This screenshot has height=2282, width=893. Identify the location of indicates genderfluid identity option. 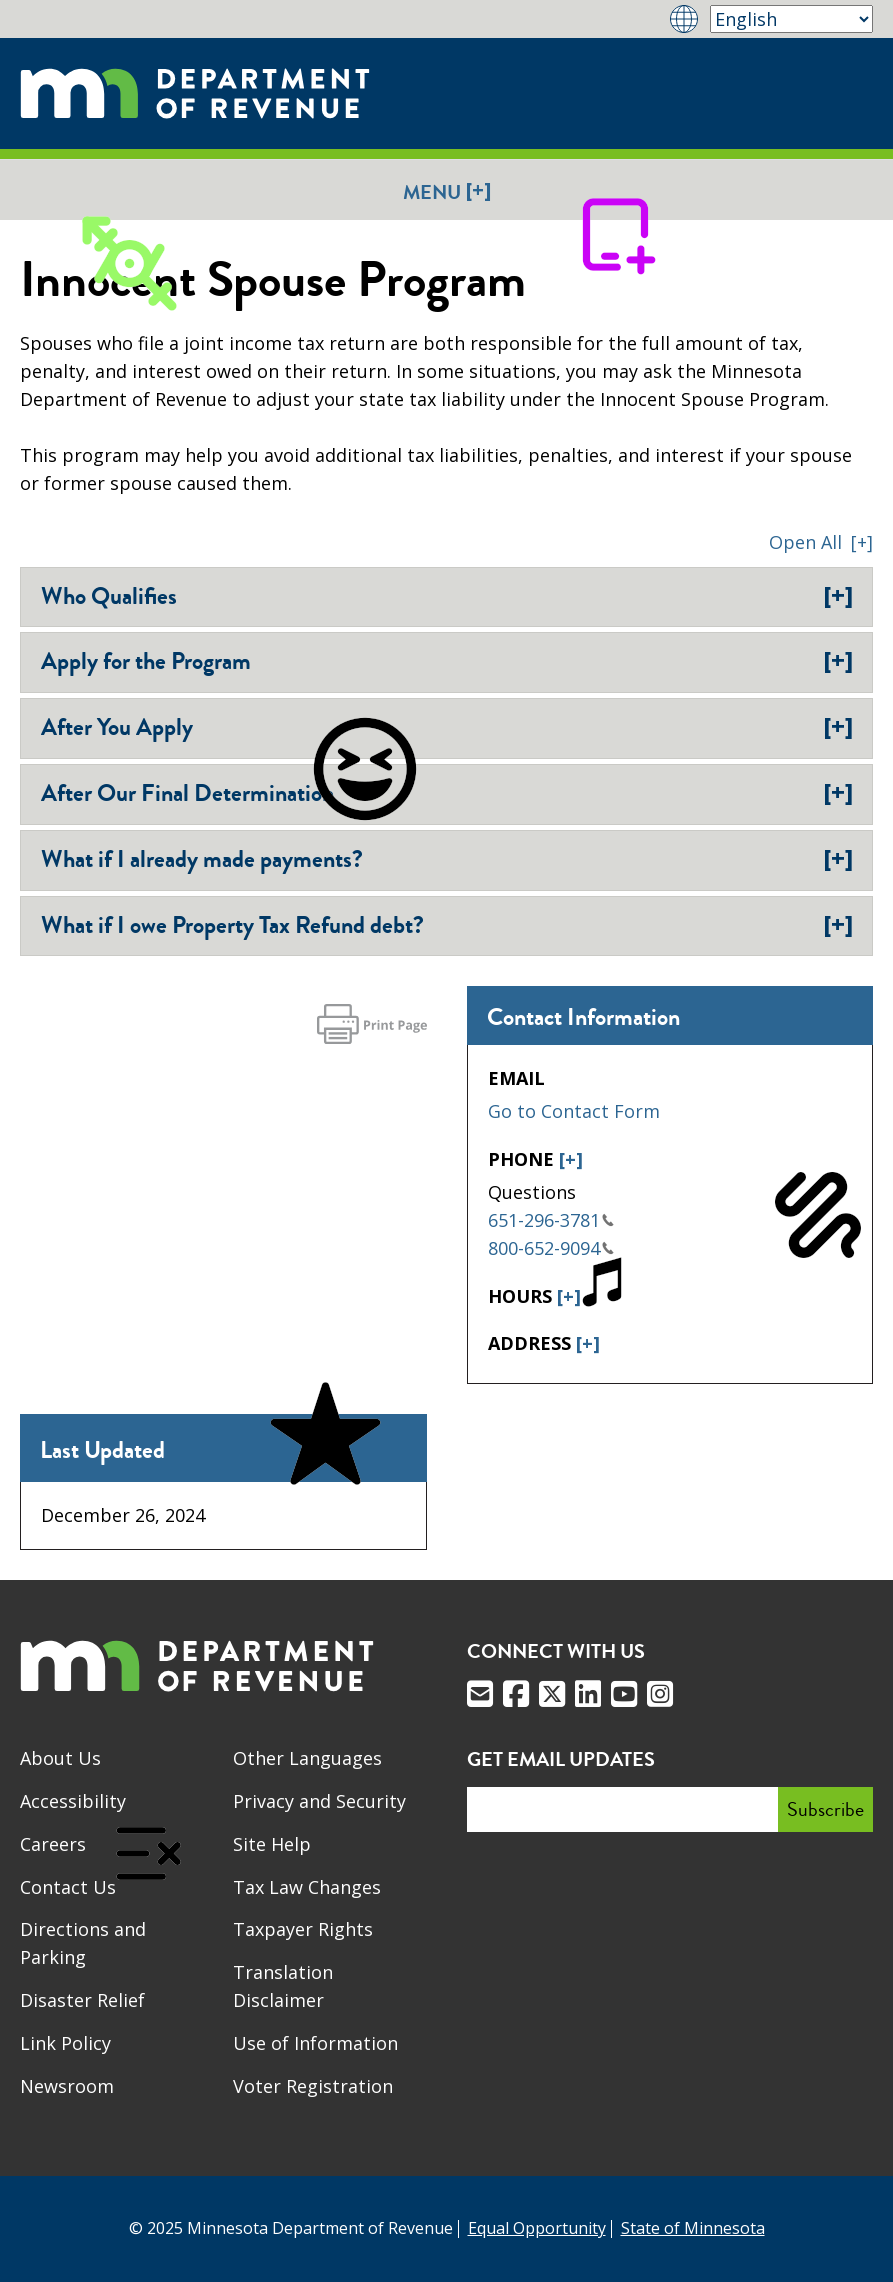
(129, 263).